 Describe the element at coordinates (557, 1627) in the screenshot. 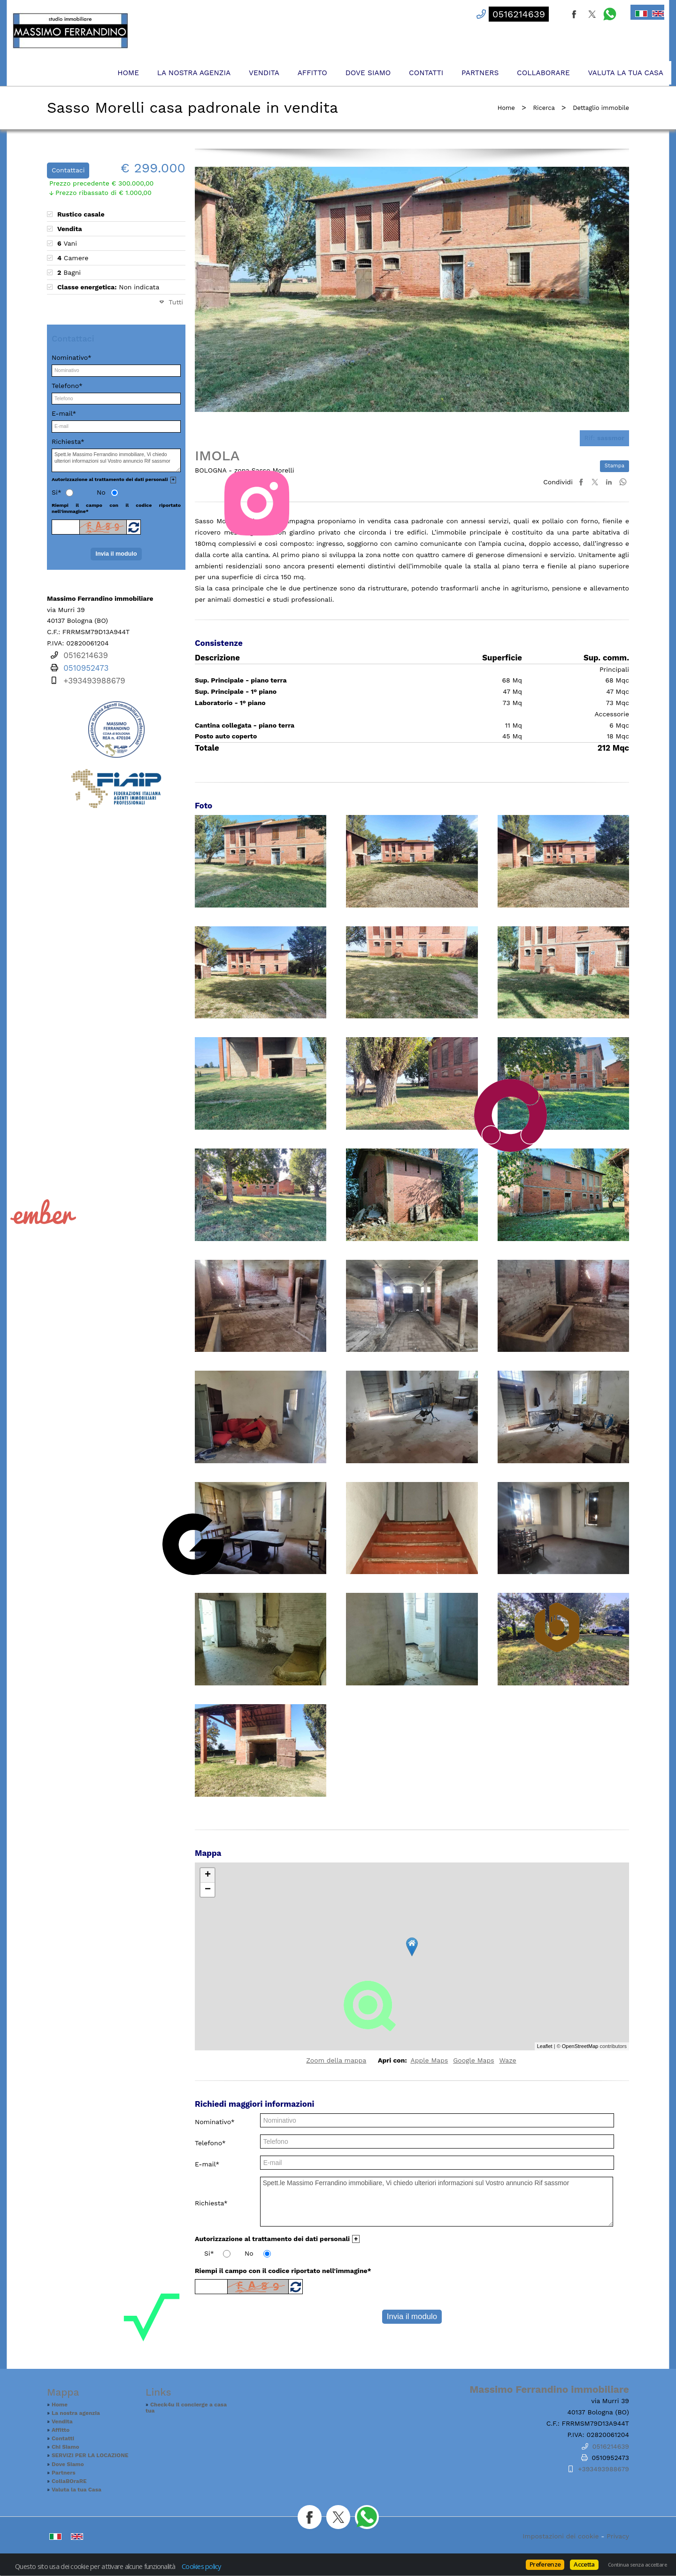

I see `open beekeeper studio database management app` at that location.